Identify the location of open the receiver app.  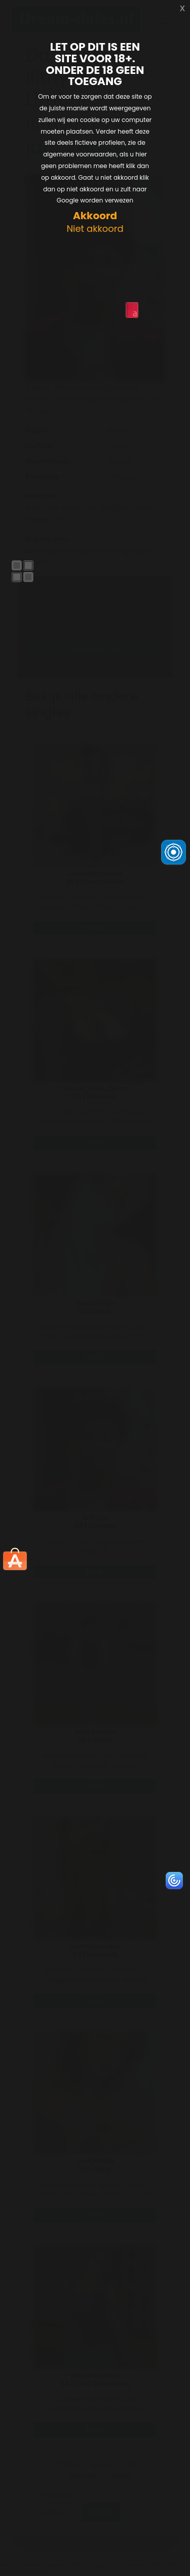
(174, 1880).